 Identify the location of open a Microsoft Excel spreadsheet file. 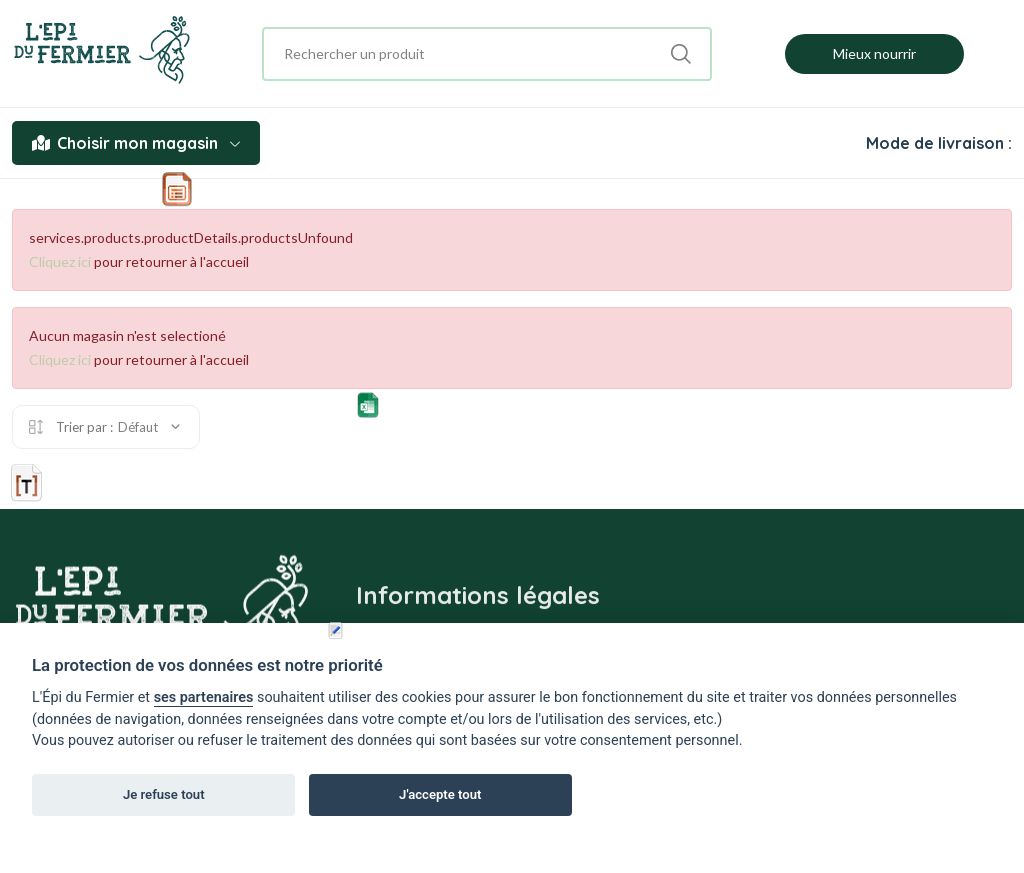
(368, 405).